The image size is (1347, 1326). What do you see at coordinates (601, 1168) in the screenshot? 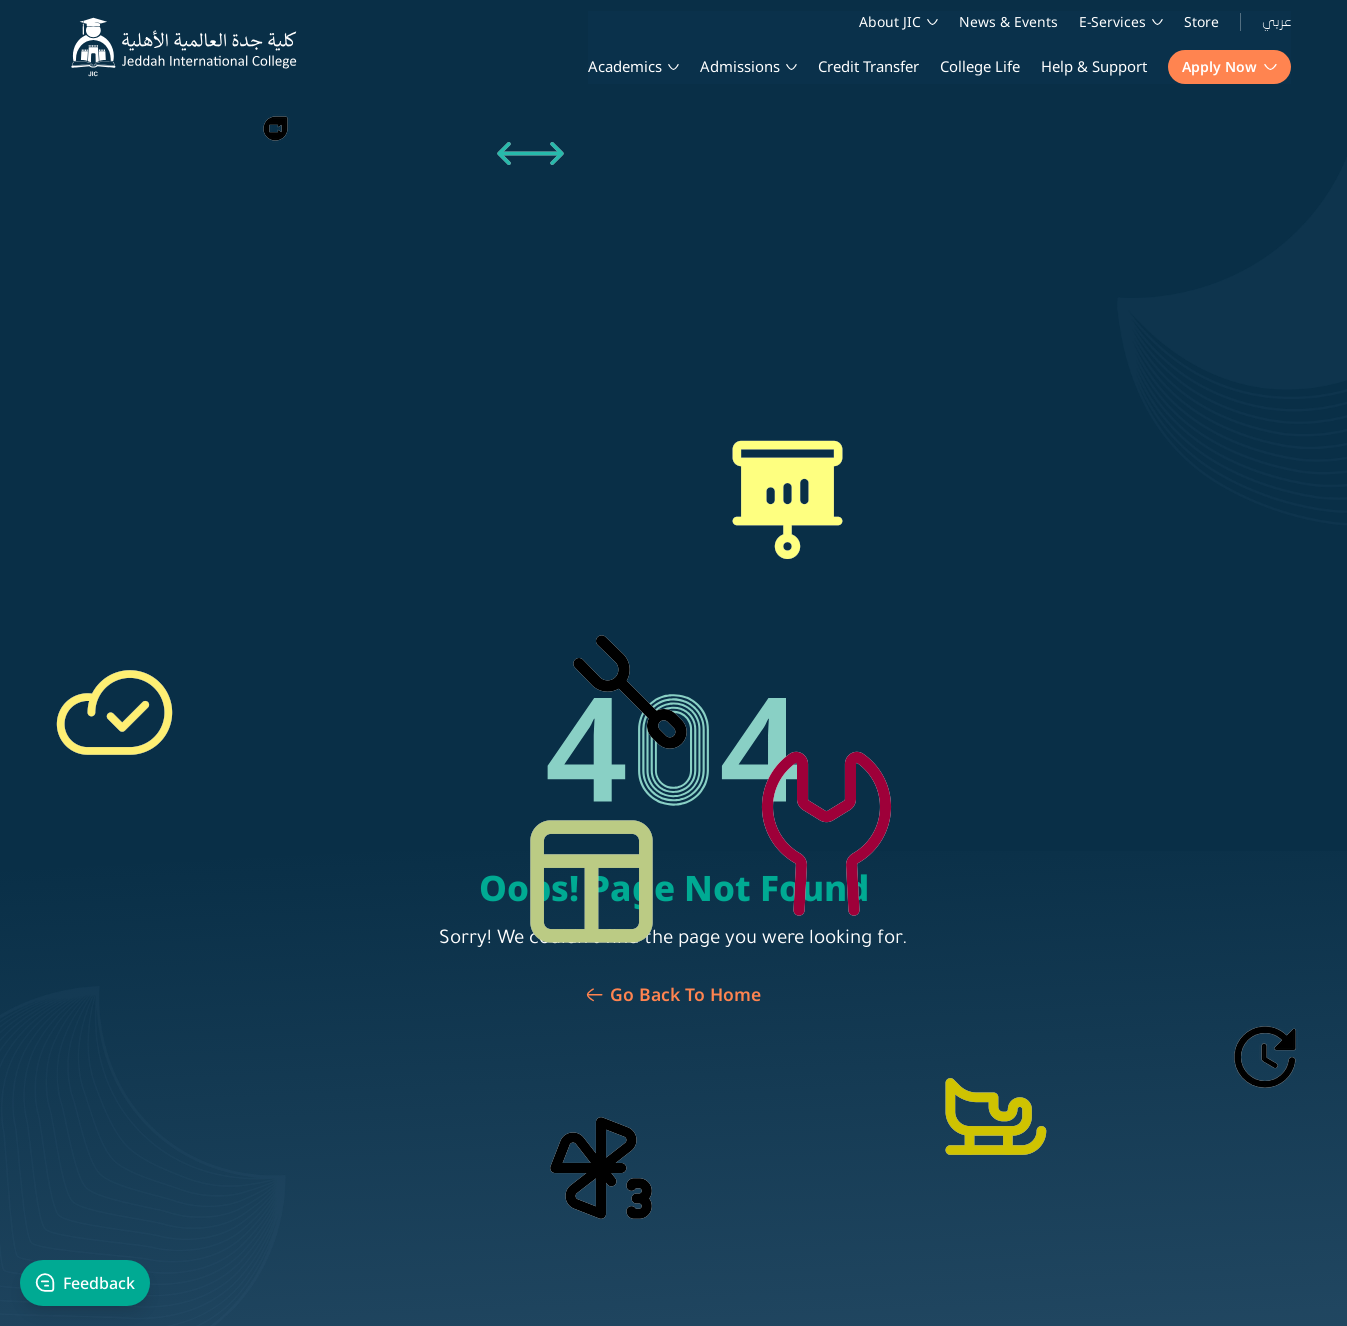
I see `set car fan speed to level 3` at bounding box center [601, 1168].